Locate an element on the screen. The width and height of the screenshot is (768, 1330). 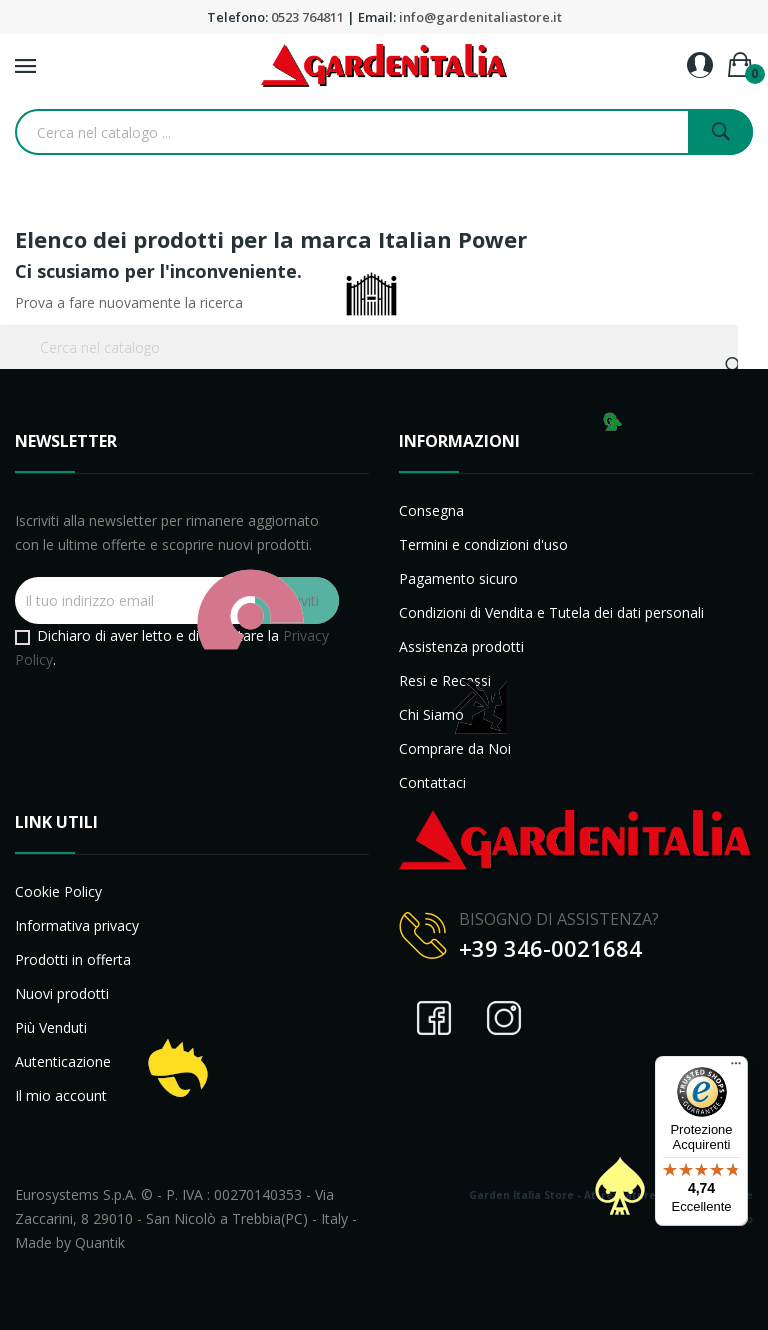
enter a gated area or level is located at coordinates (371, 290).